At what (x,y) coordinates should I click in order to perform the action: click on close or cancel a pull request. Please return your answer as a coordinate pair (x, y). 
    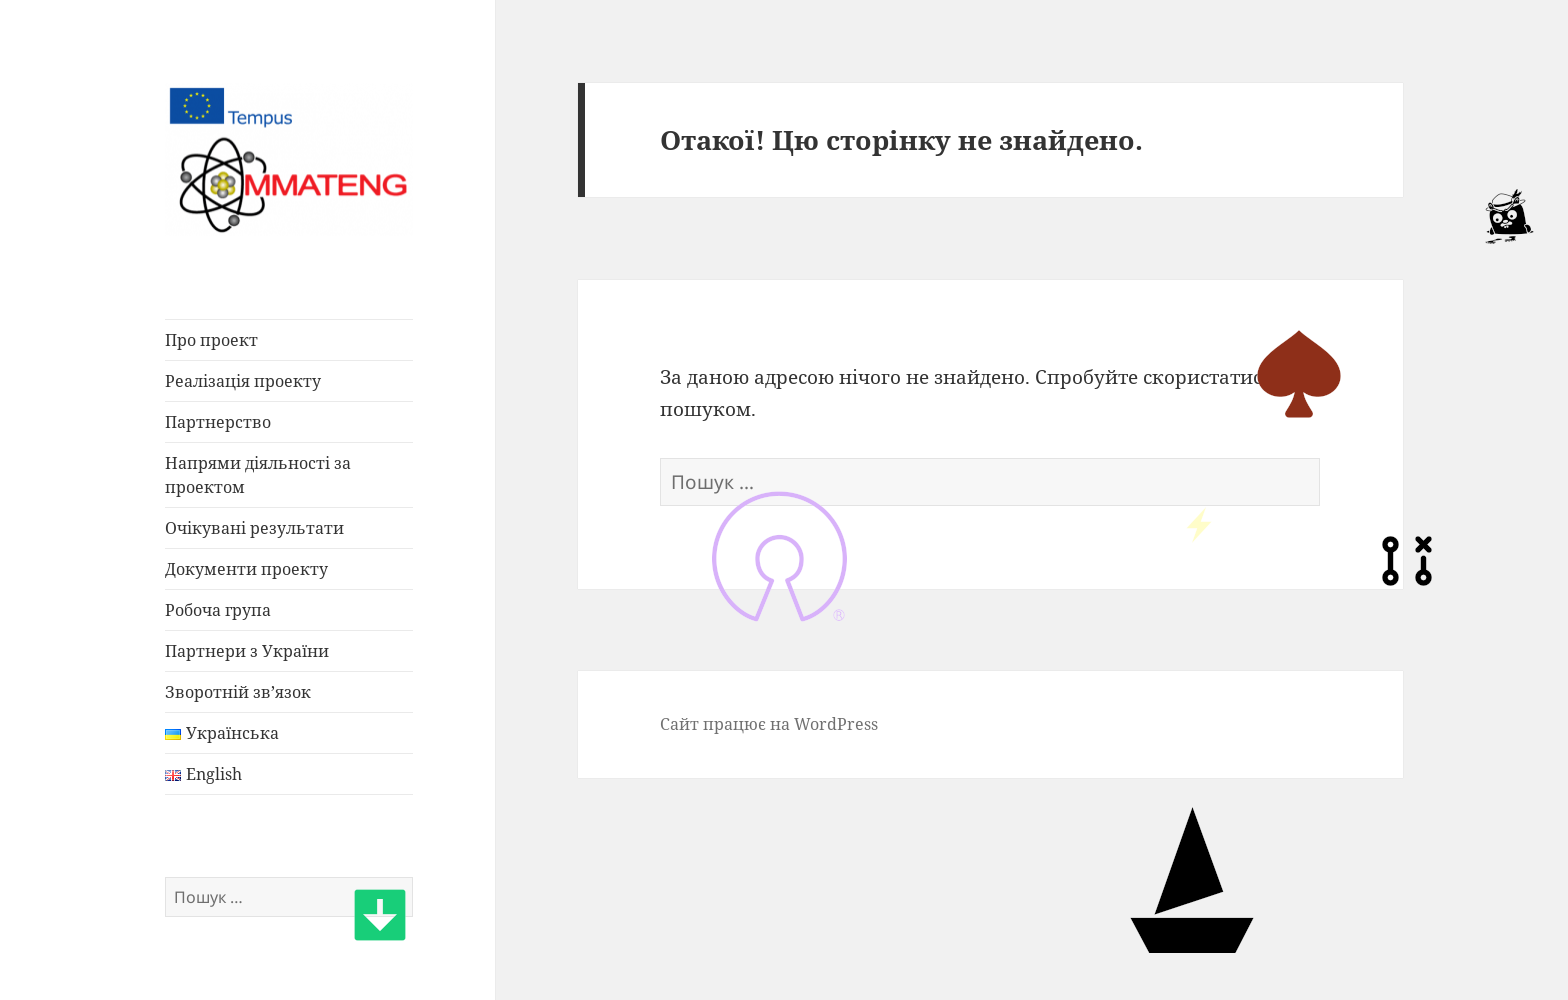
    Looking at the image, I should click on (1407, 561).